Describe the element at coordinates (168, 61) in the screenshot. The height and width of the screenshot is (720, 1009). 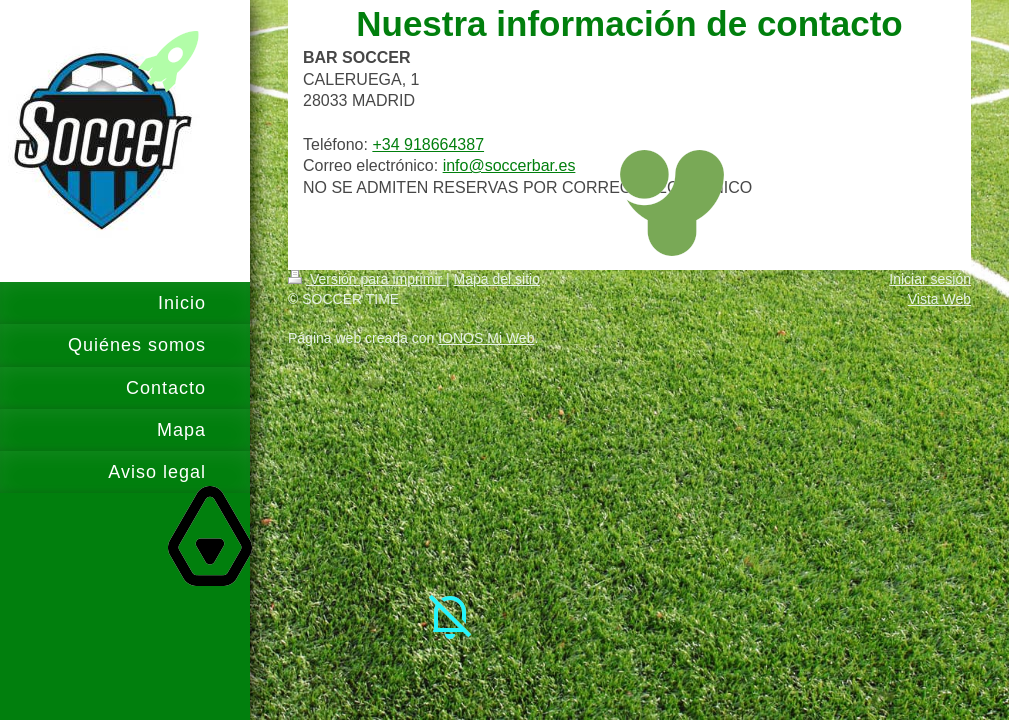
I see `Rocket.Chat messaging platform logo` at that location.